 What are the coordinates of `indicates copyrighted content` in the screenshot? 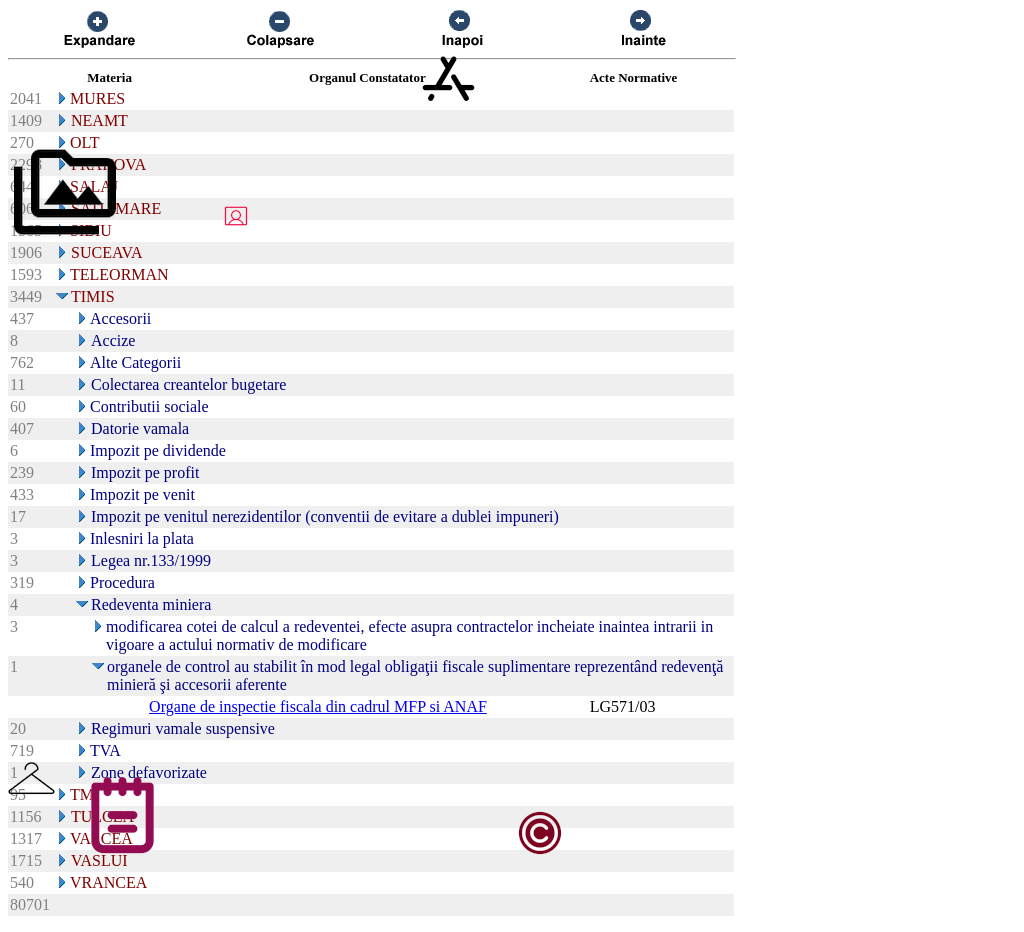 It's located at (540, 833).